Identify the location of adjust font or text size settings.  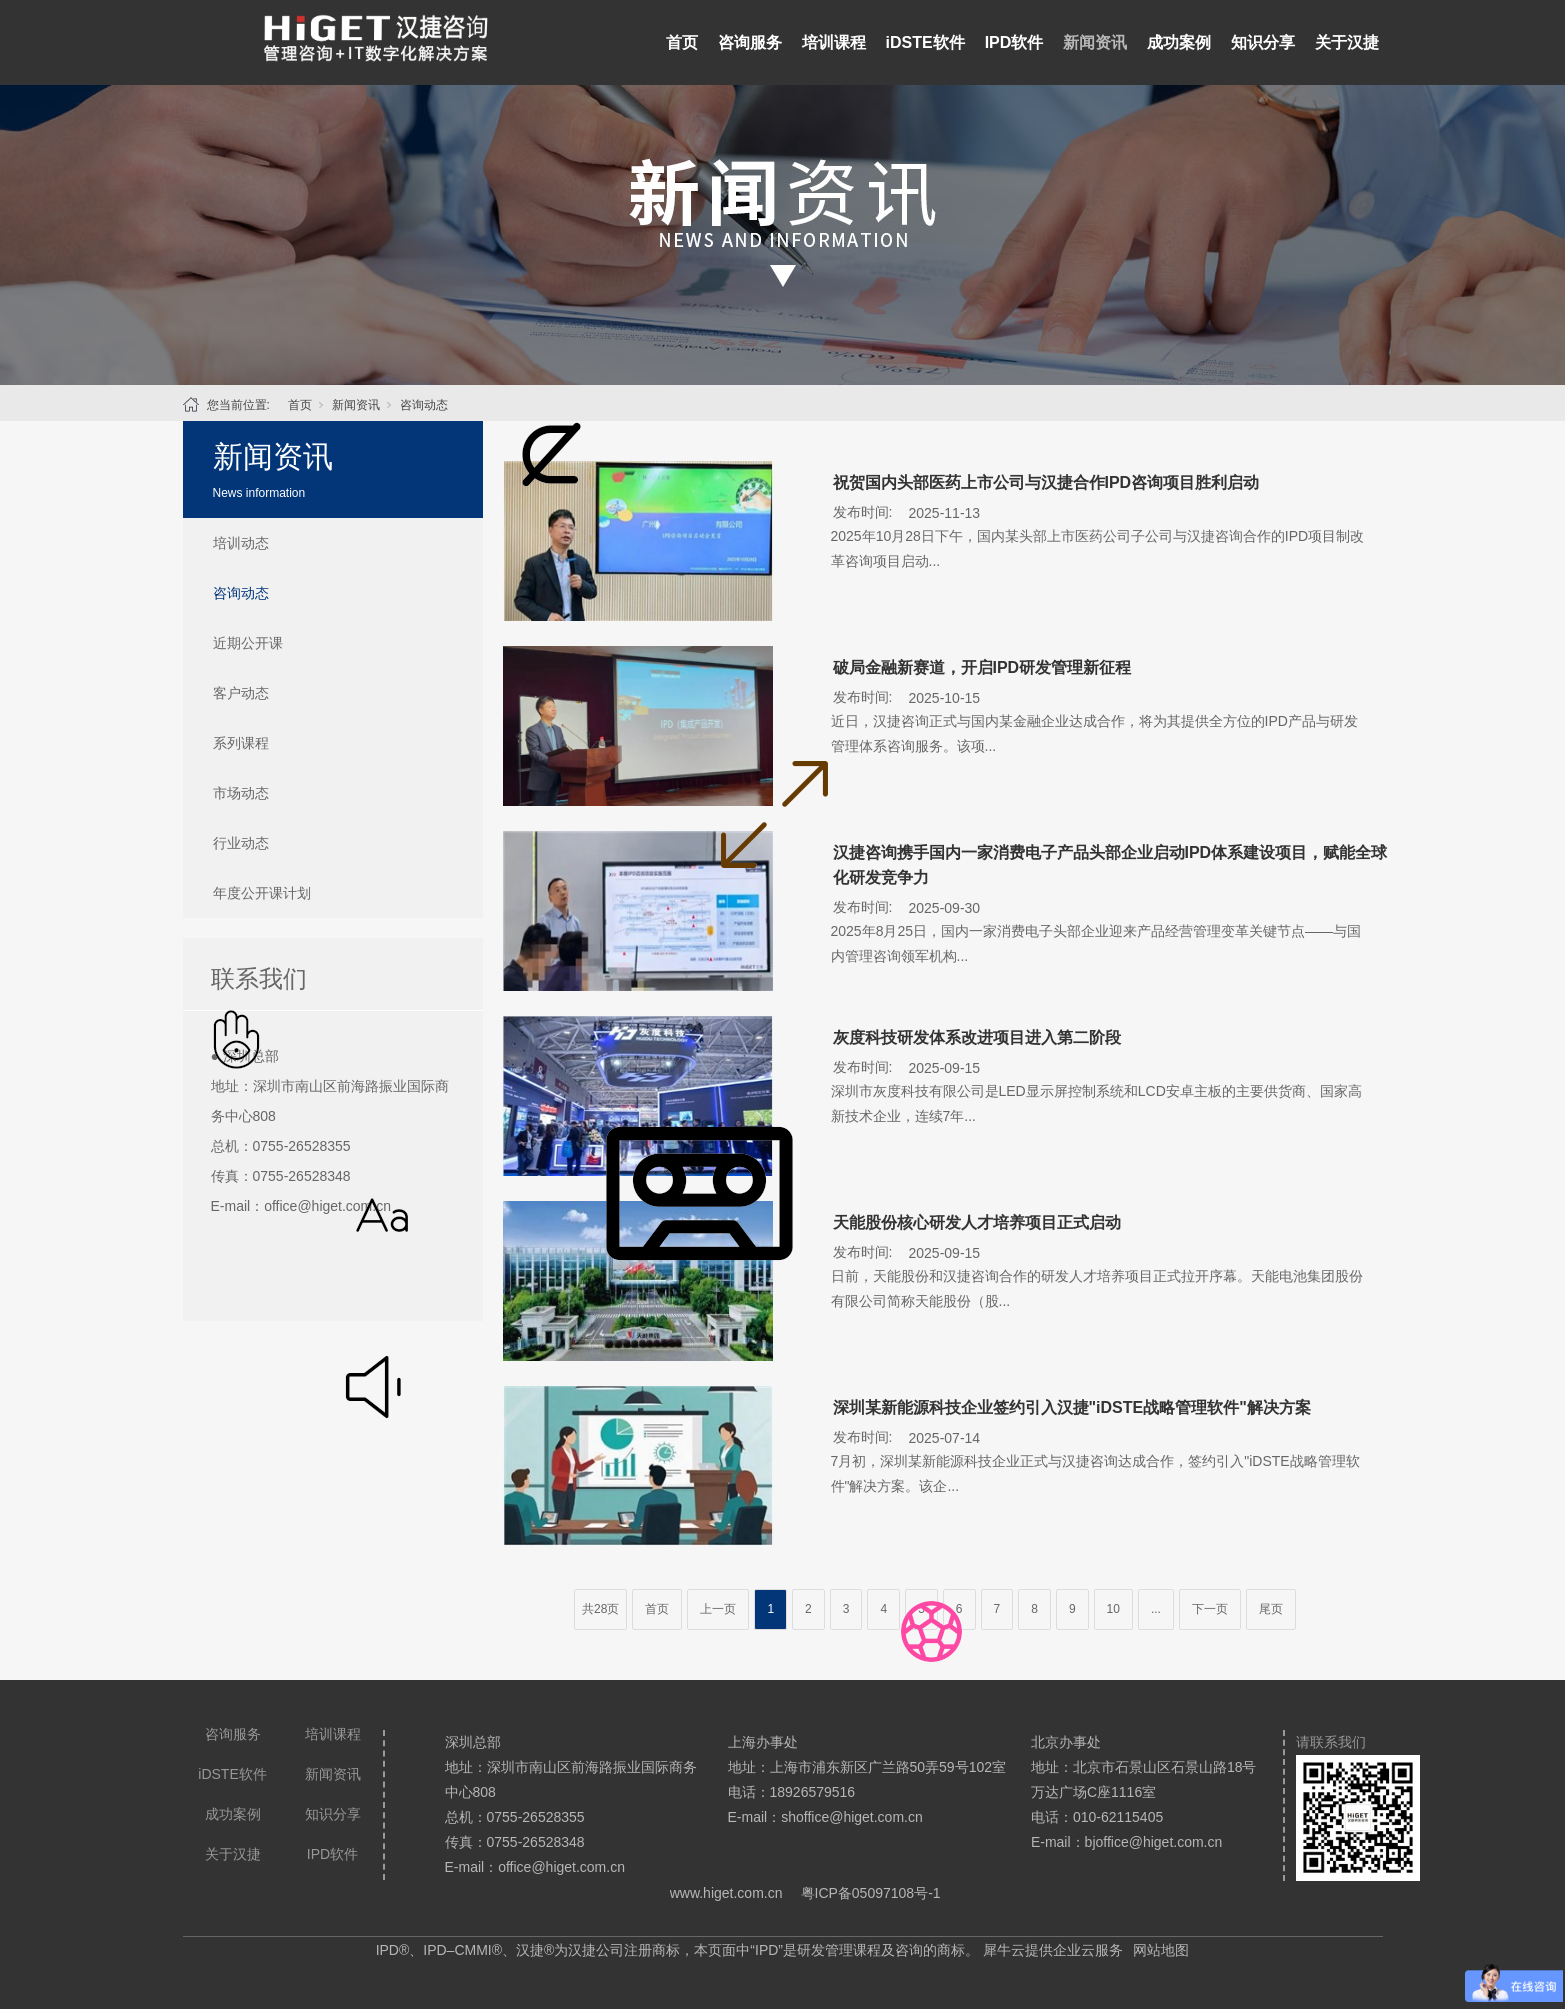
(383, 1216).